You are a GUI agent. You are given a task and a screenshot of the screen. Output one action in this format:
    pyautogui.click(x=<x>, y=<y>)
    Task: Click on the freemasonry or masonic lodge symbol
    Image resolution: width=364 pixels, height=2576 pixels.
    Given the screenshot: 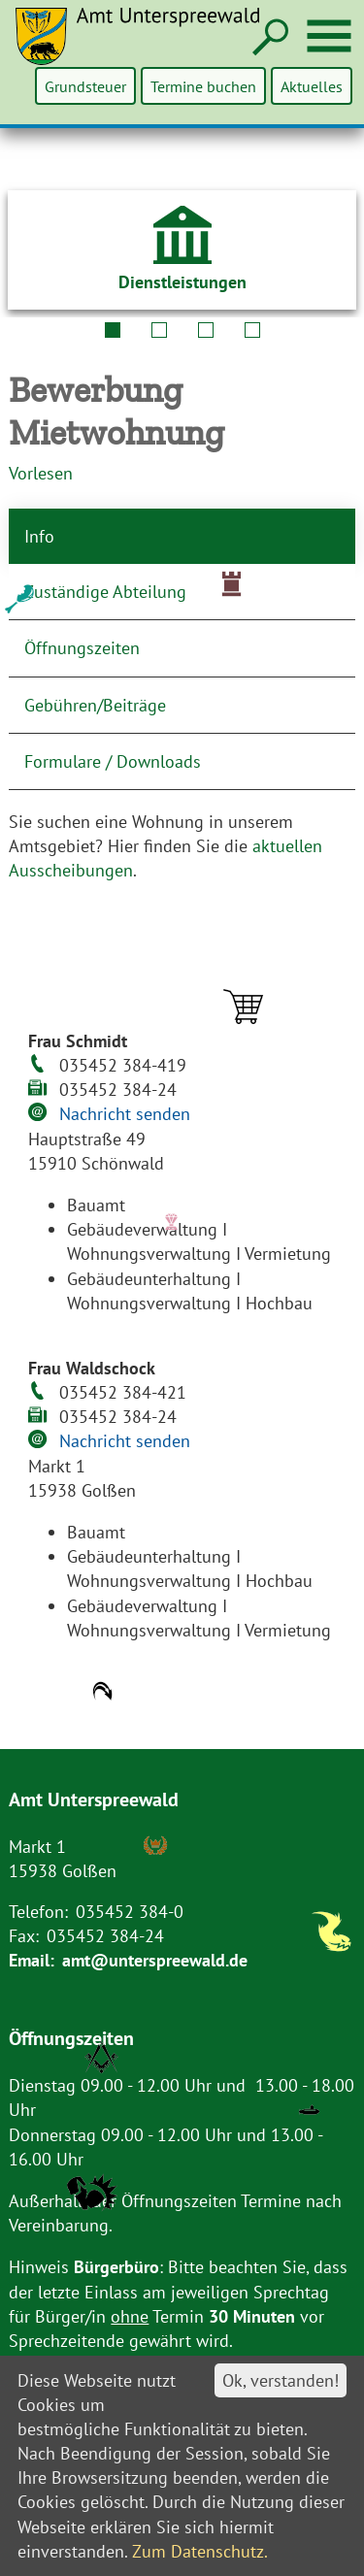 What is the action you would take?
    pyautogui.click(x=101, y=2057)
    